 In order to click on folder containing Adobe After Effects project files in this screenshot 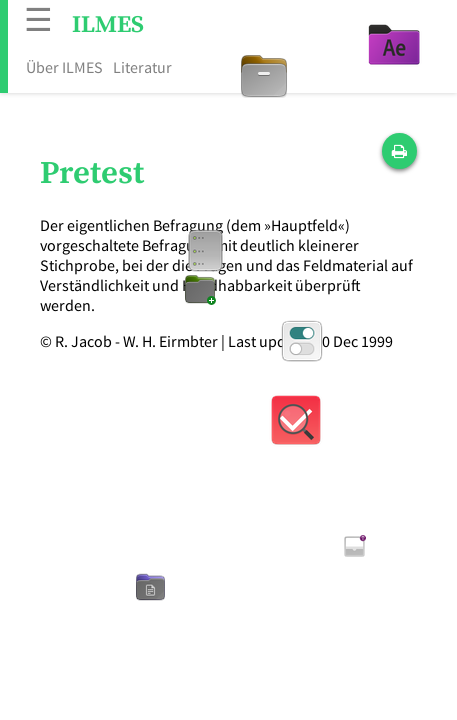, I will do `click(394, 46)`.